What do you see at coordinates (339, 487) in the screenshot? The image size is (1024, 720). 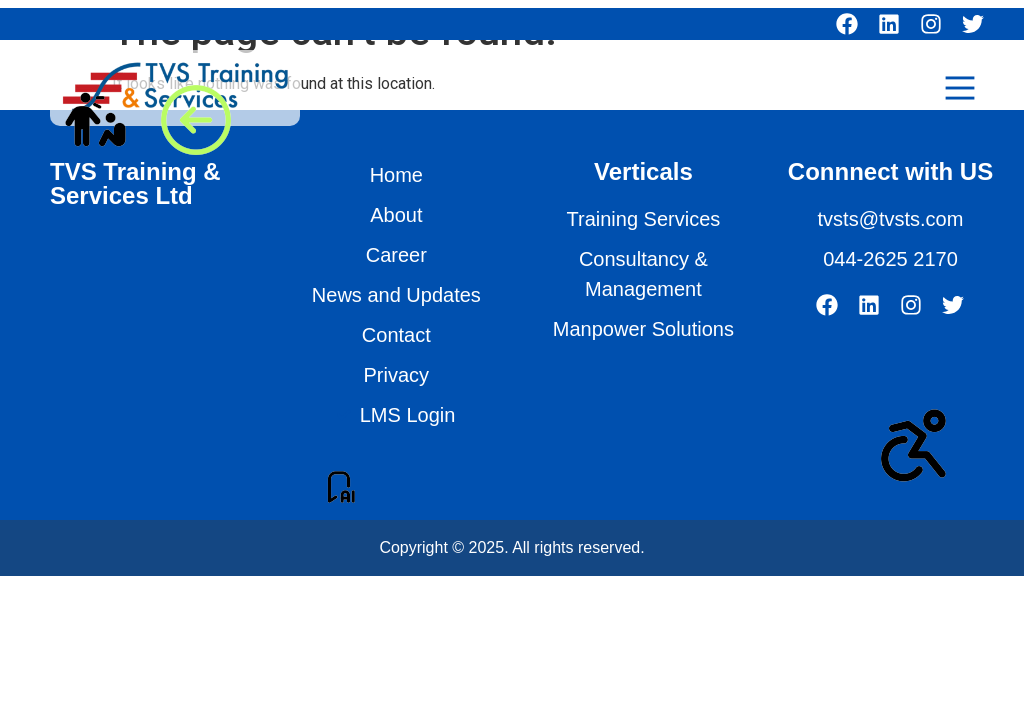 I see `access AI-powered bookmarks` at bounding box center [339, 487].